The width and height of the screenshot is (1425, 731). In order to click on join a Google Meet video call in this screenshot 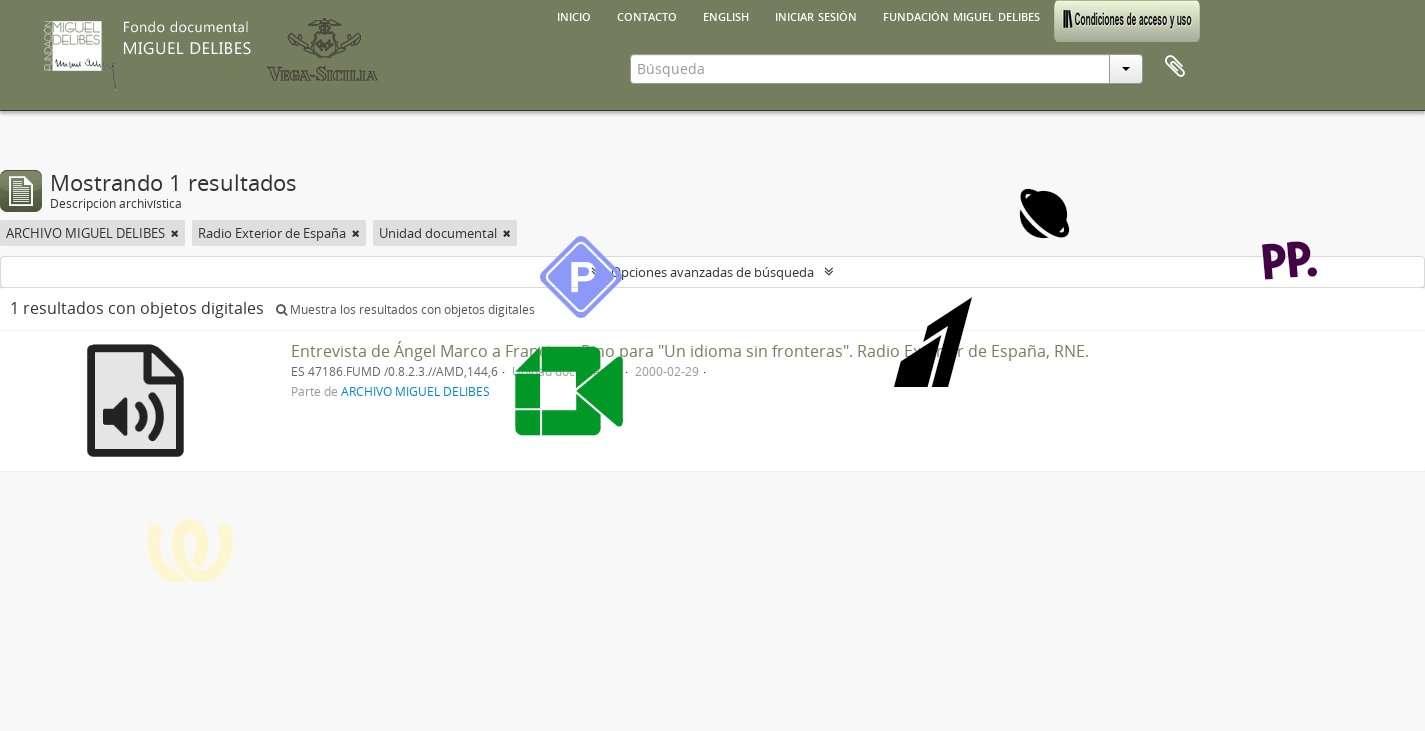, I will do `click(569, 391)`.